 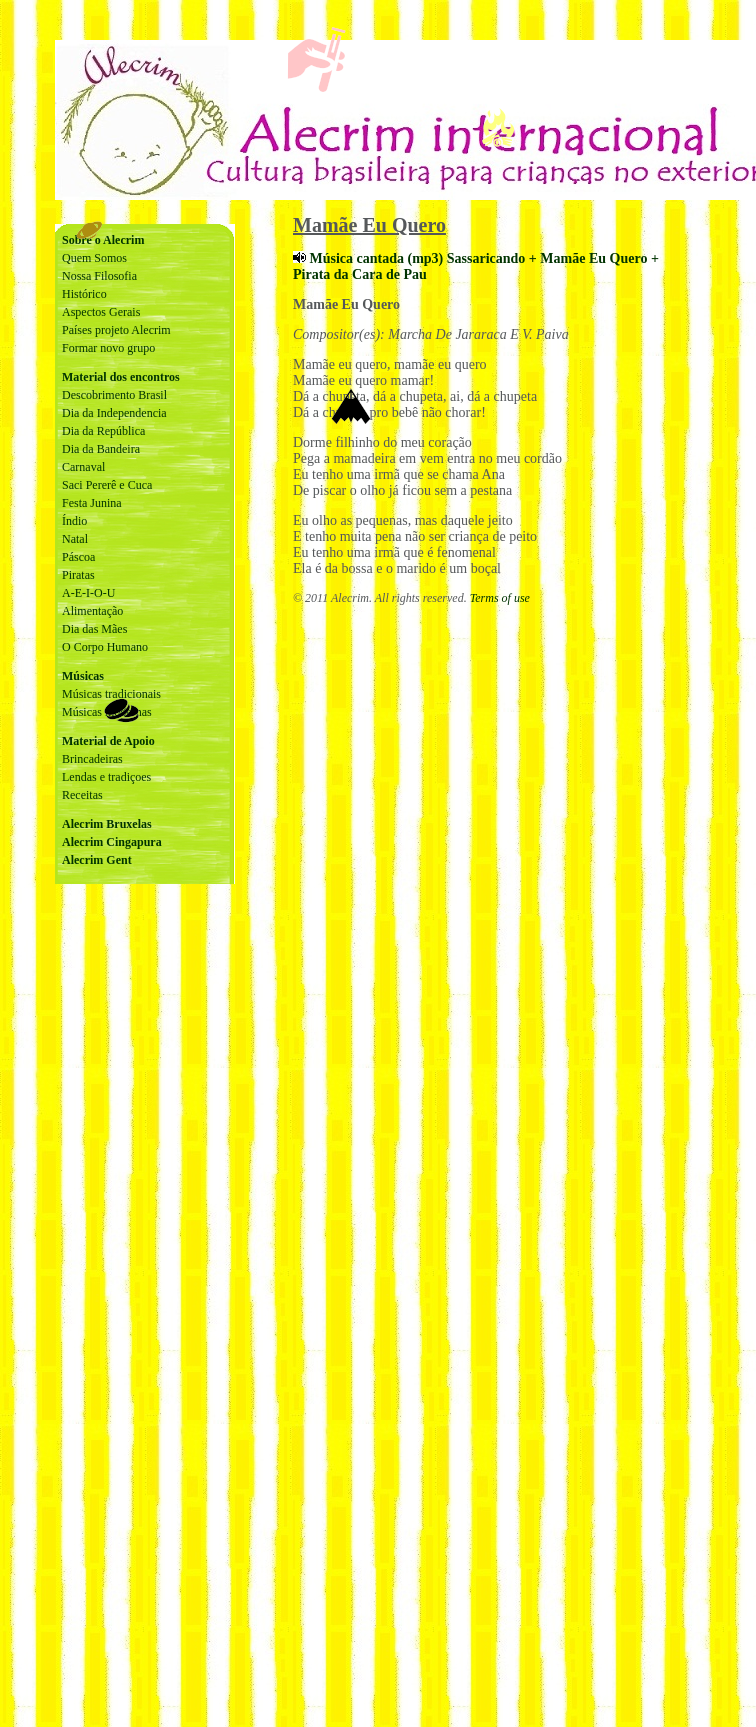 What do you see at coordinates (121, 710) in the screenshot?
I see `view your coin balance or currency` at bounding box center [121, 710].